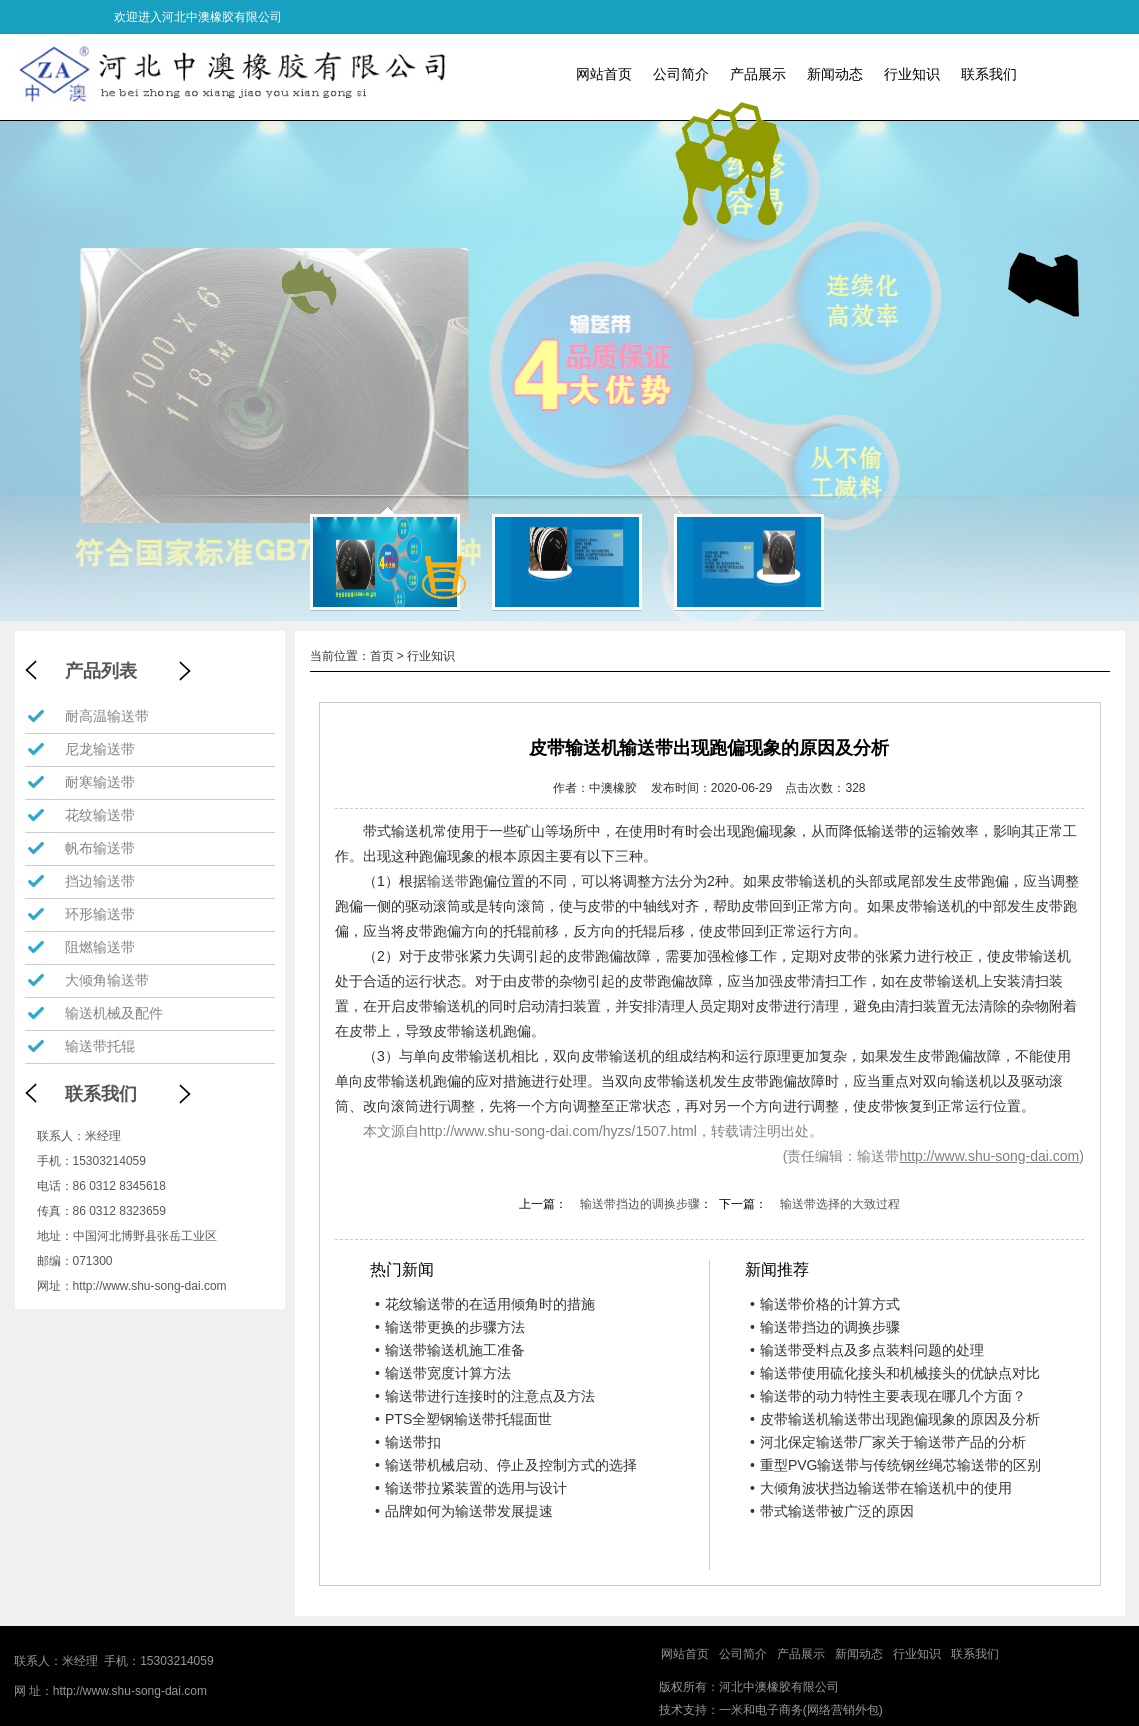 The width and height of the screenshot is (1139, 1726). I want to click on select Libya on the map, so click(1043, 284).